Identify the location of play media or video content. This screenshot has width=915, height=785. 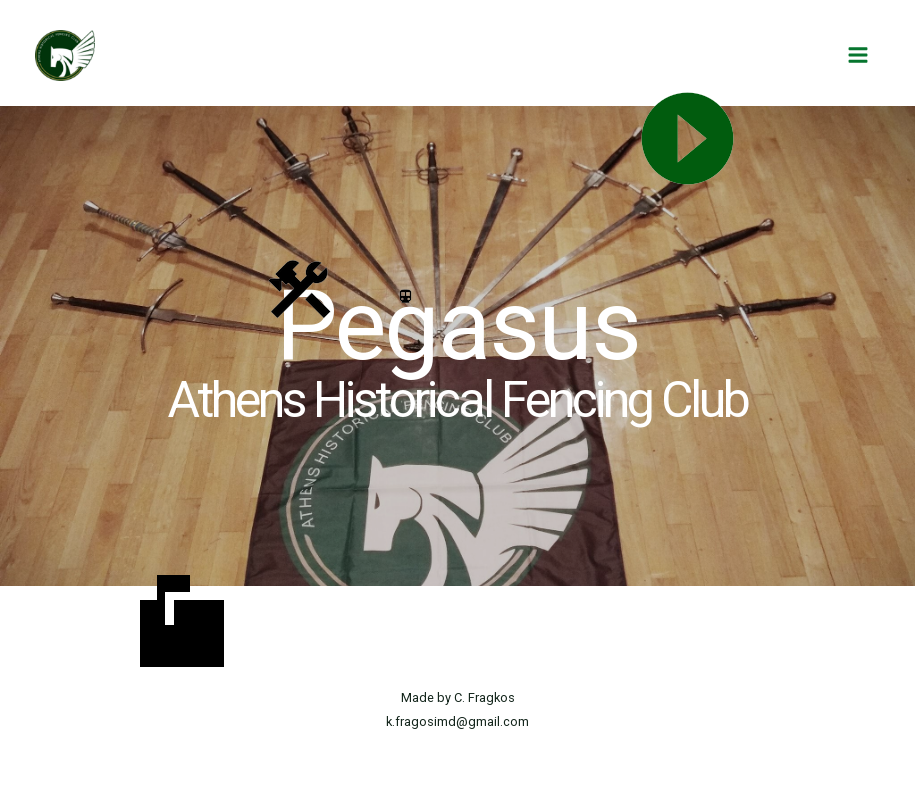
(687, 138).